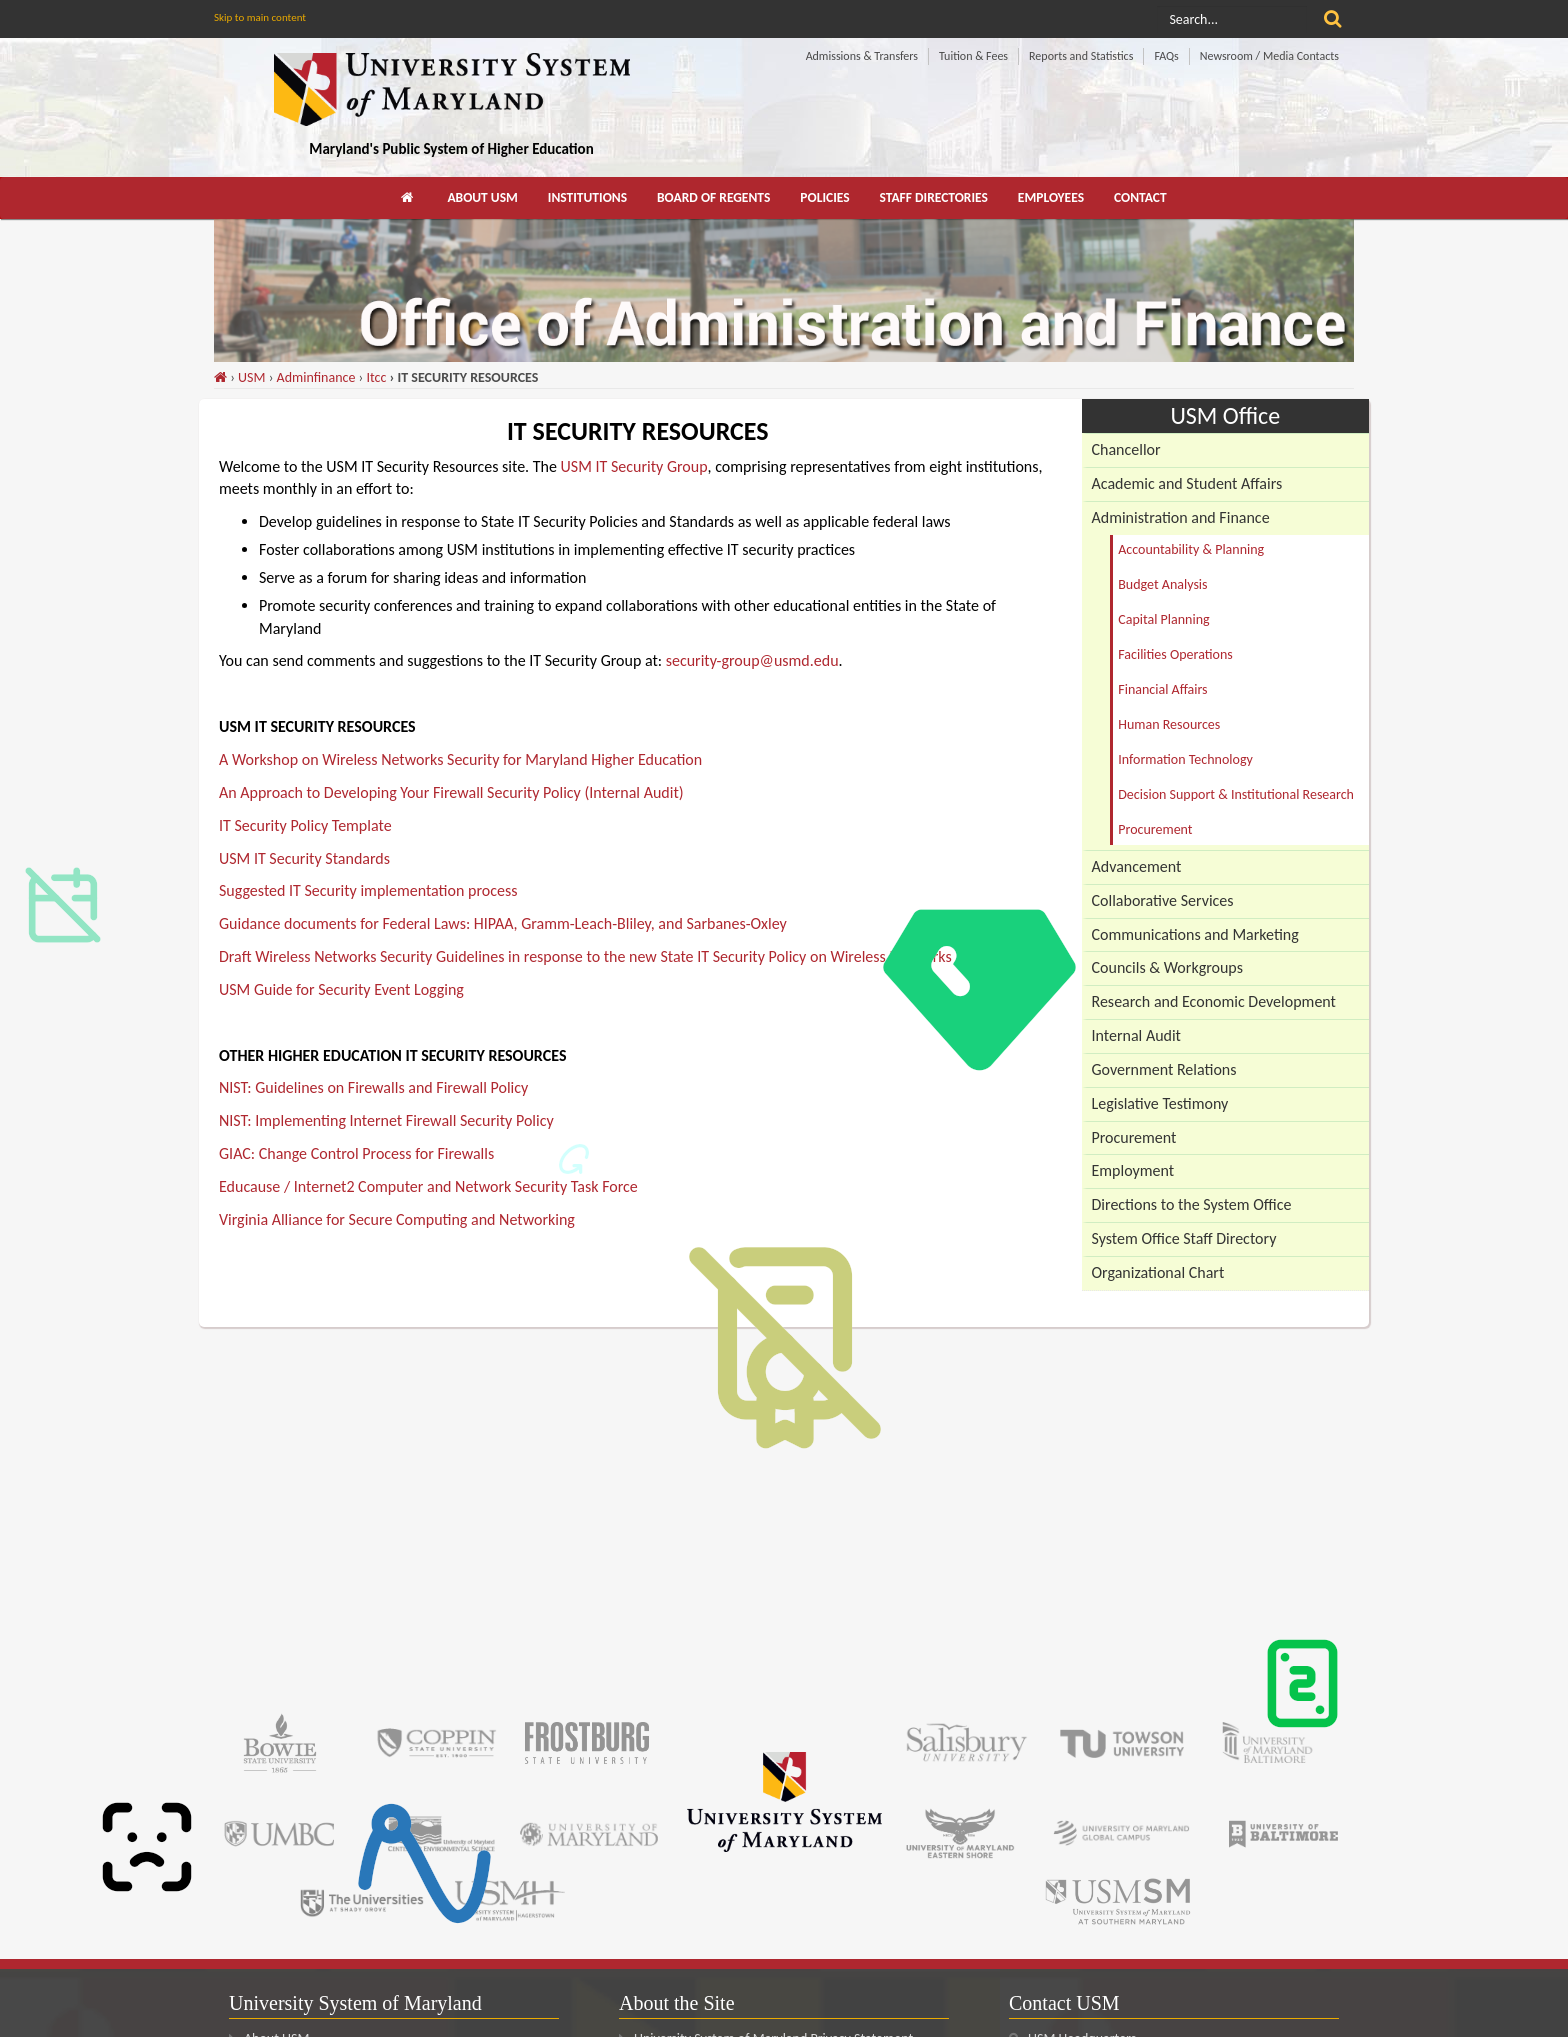 This screenshot has height=2037, width=1568. What do you see at coordinates (63, 905) in the screenshot?
I see `disable calendar or scheduling feature` at bounding box center [63, 905].